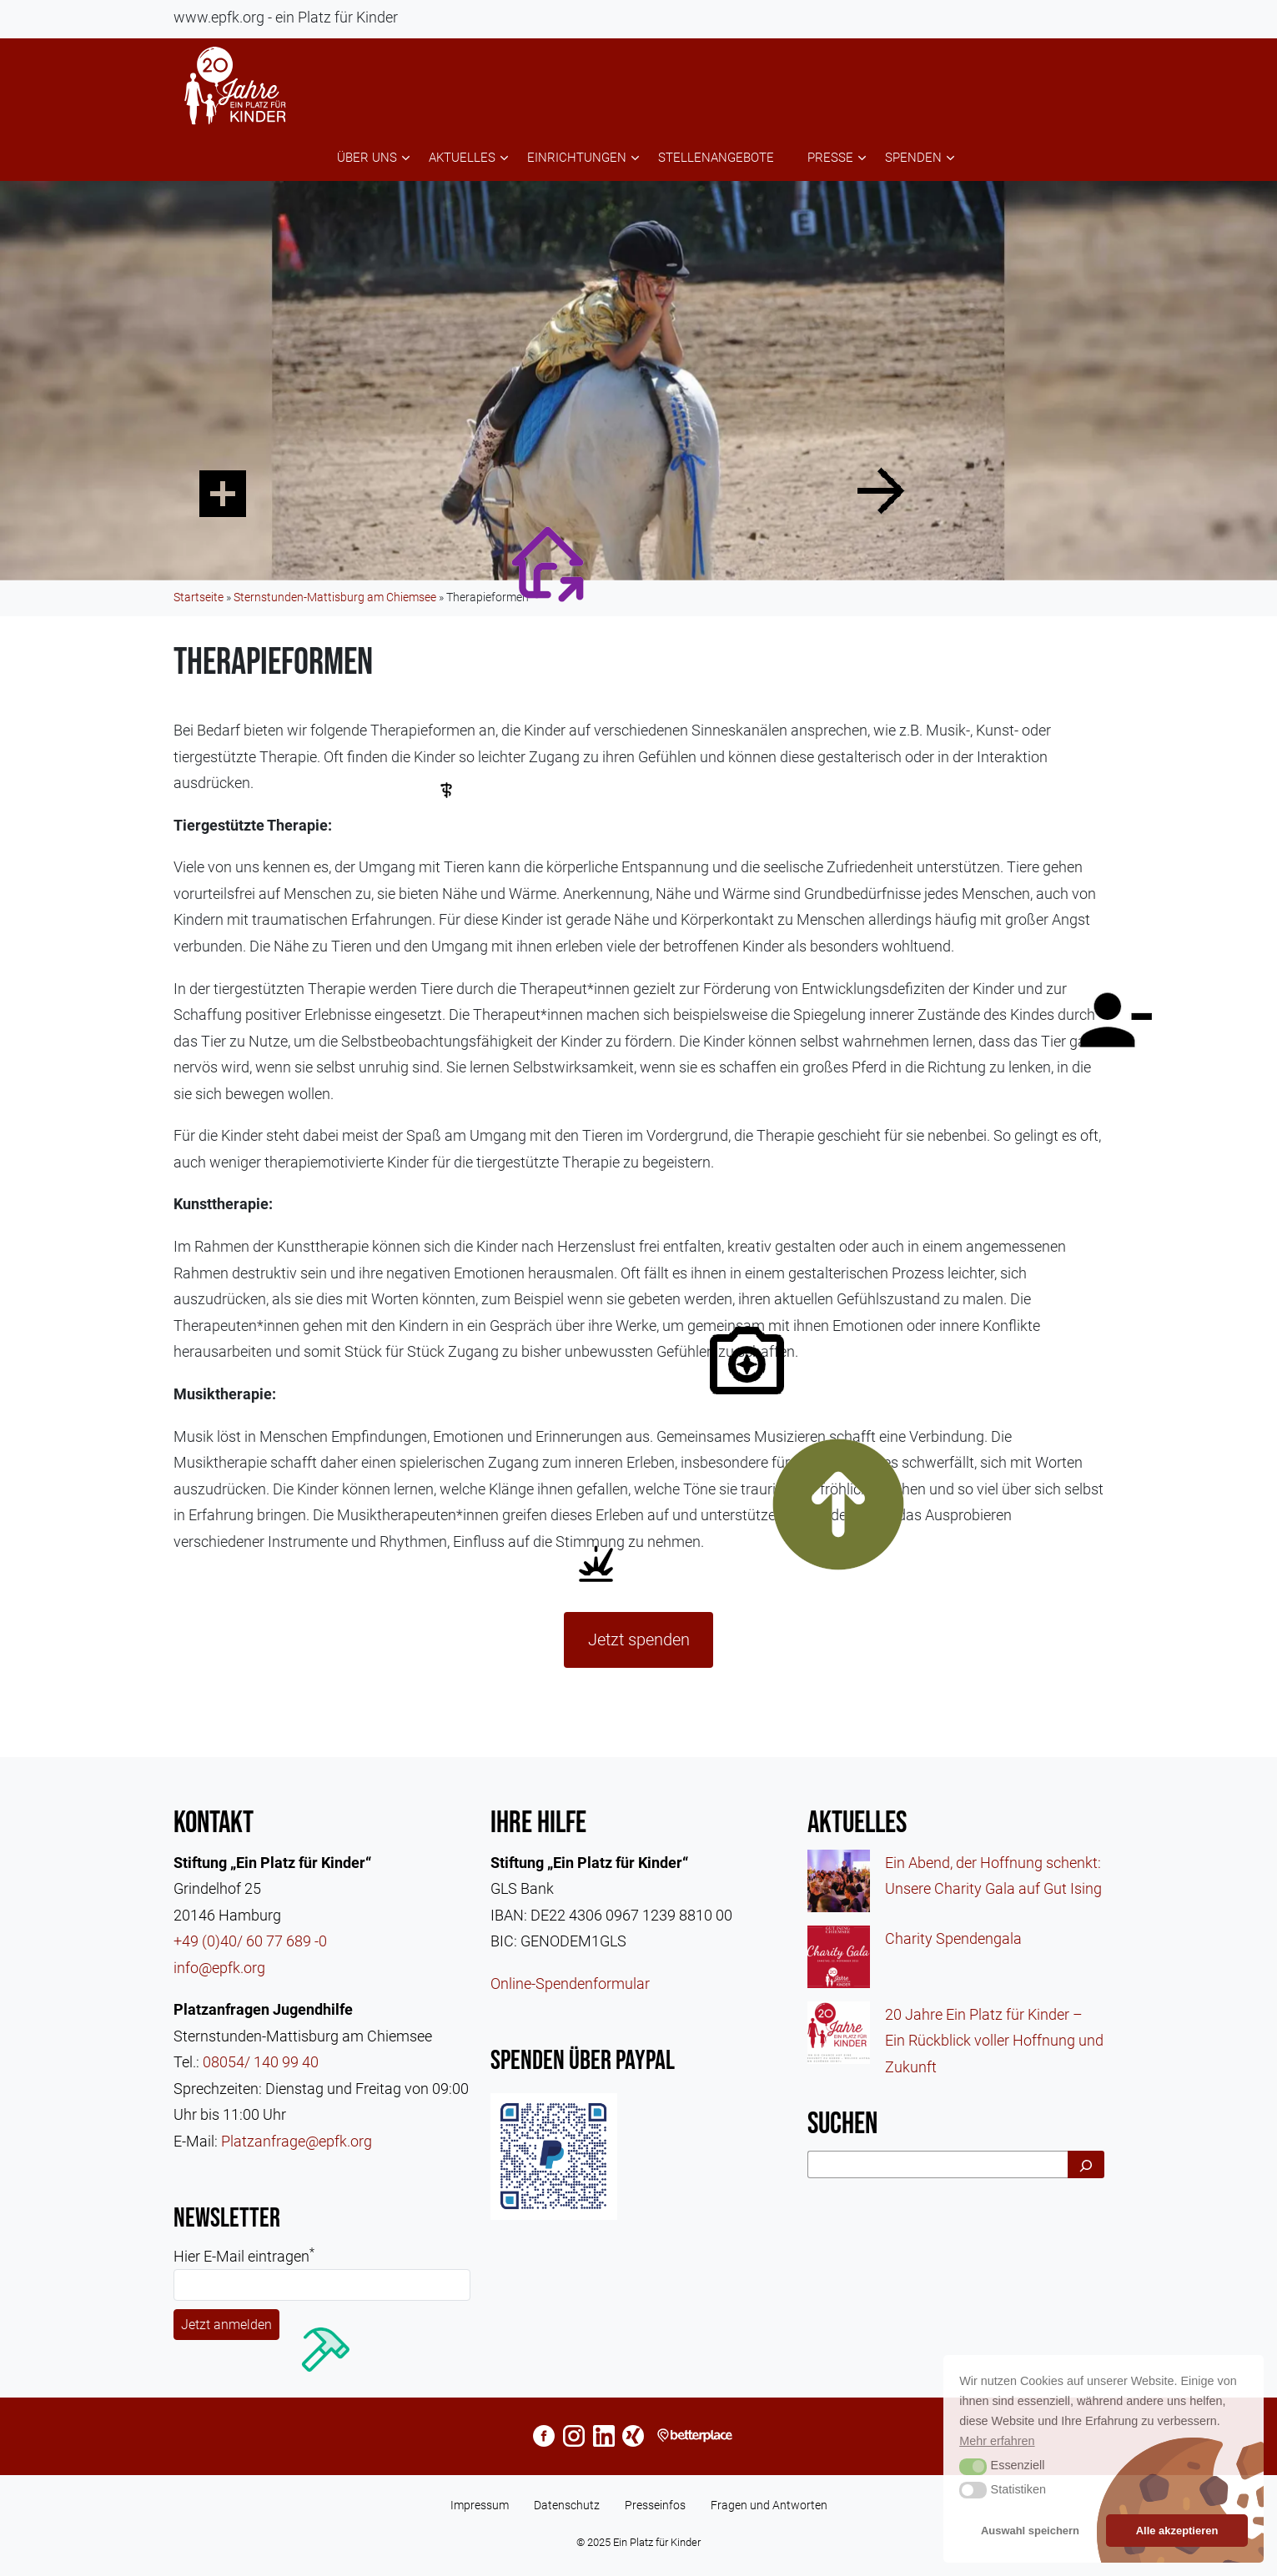 This screenshot has width=1277, height=2576. What do you see at coordinates (547, 562) in the screenshot?
I see `share a home or property listing` at bounding box center [547, 562].